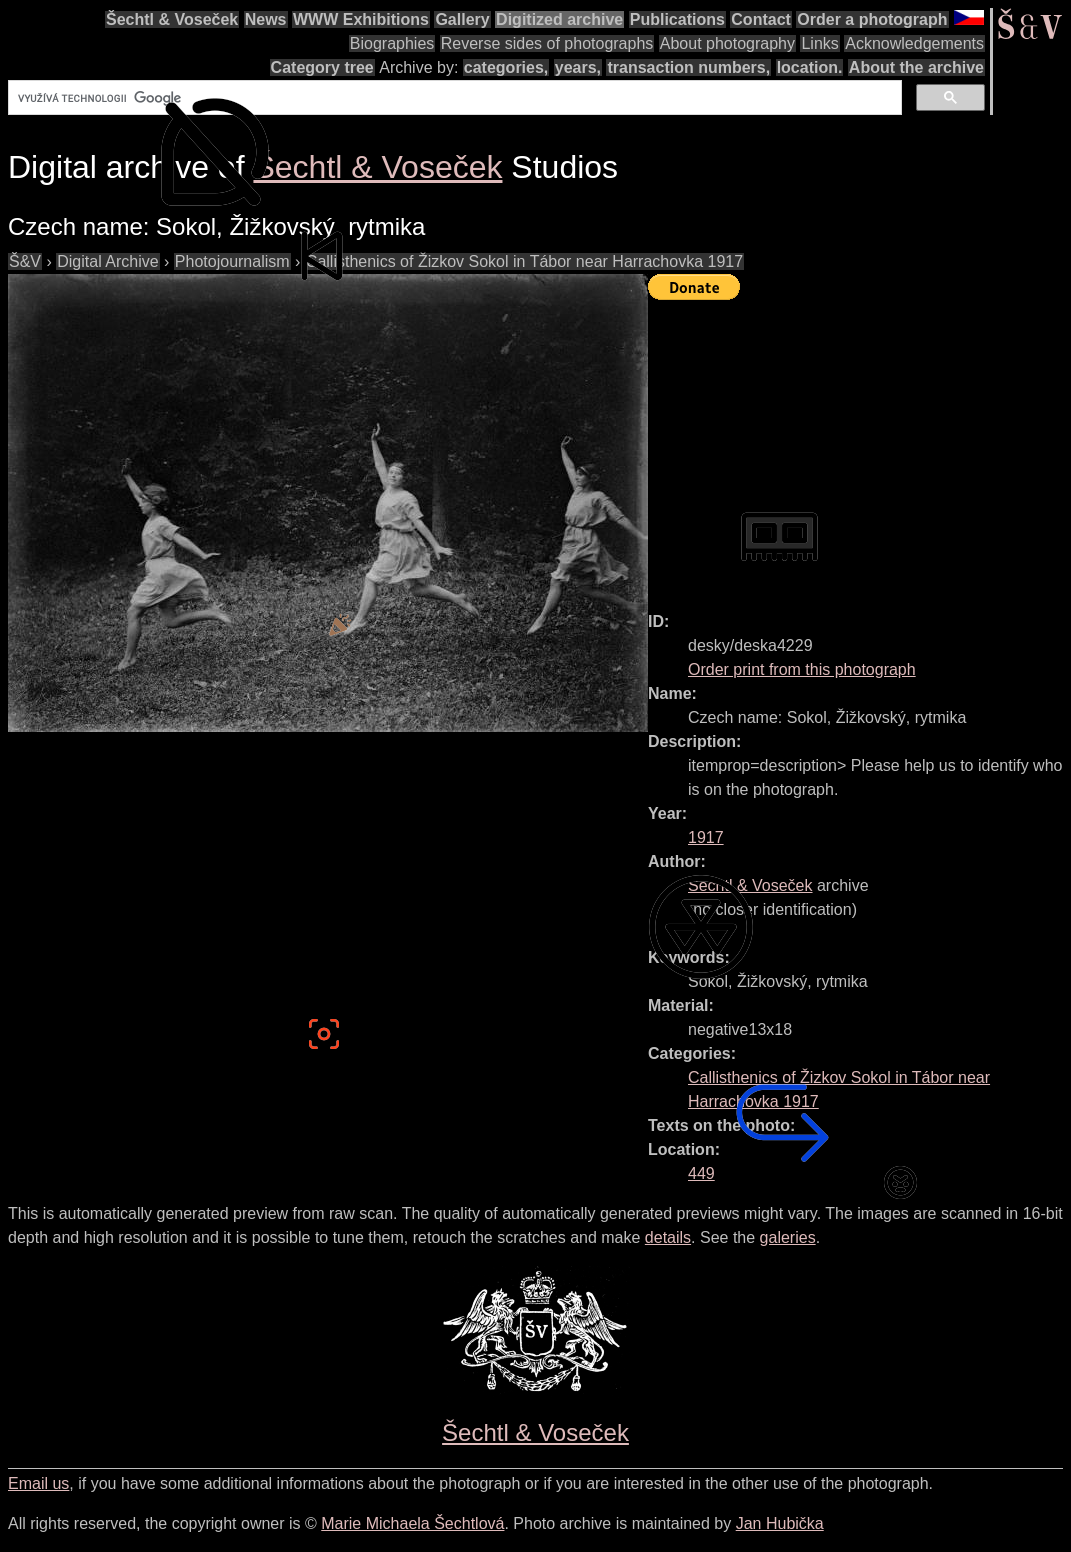  Describe the element at coordinates (339, 626) in the screenshot. I see `celebration or success notification` at that location.